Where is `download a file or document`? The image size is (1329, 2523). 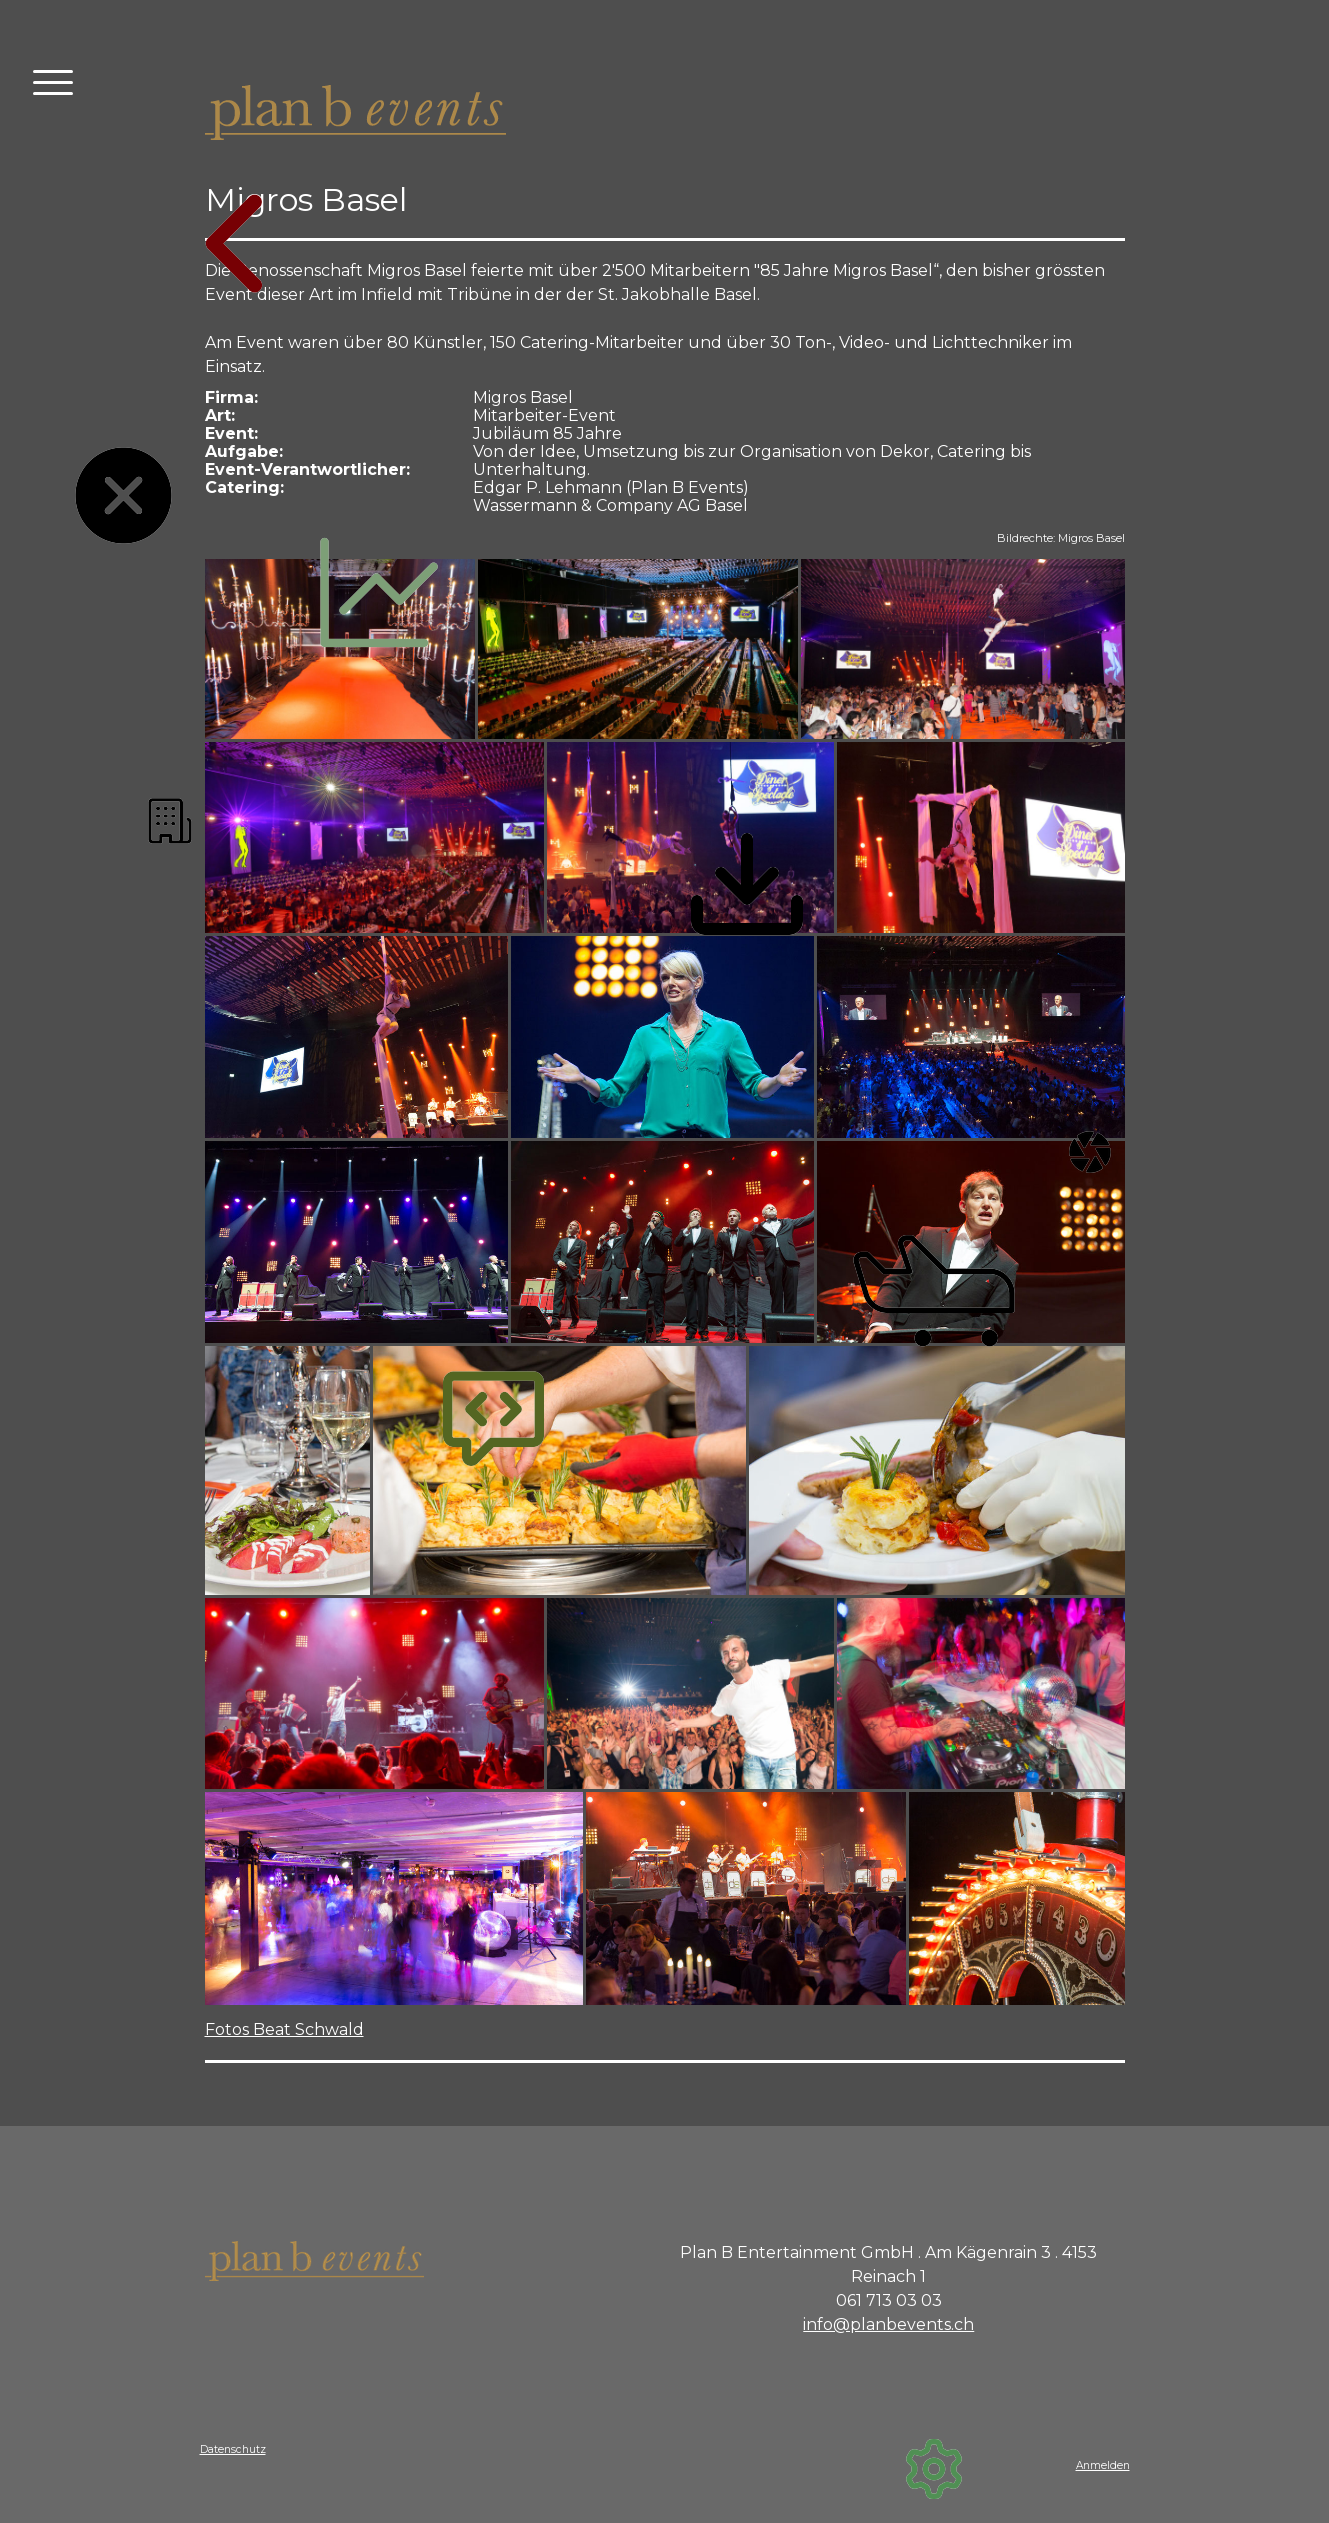 download a file or document is located at coordinates (747, 887).